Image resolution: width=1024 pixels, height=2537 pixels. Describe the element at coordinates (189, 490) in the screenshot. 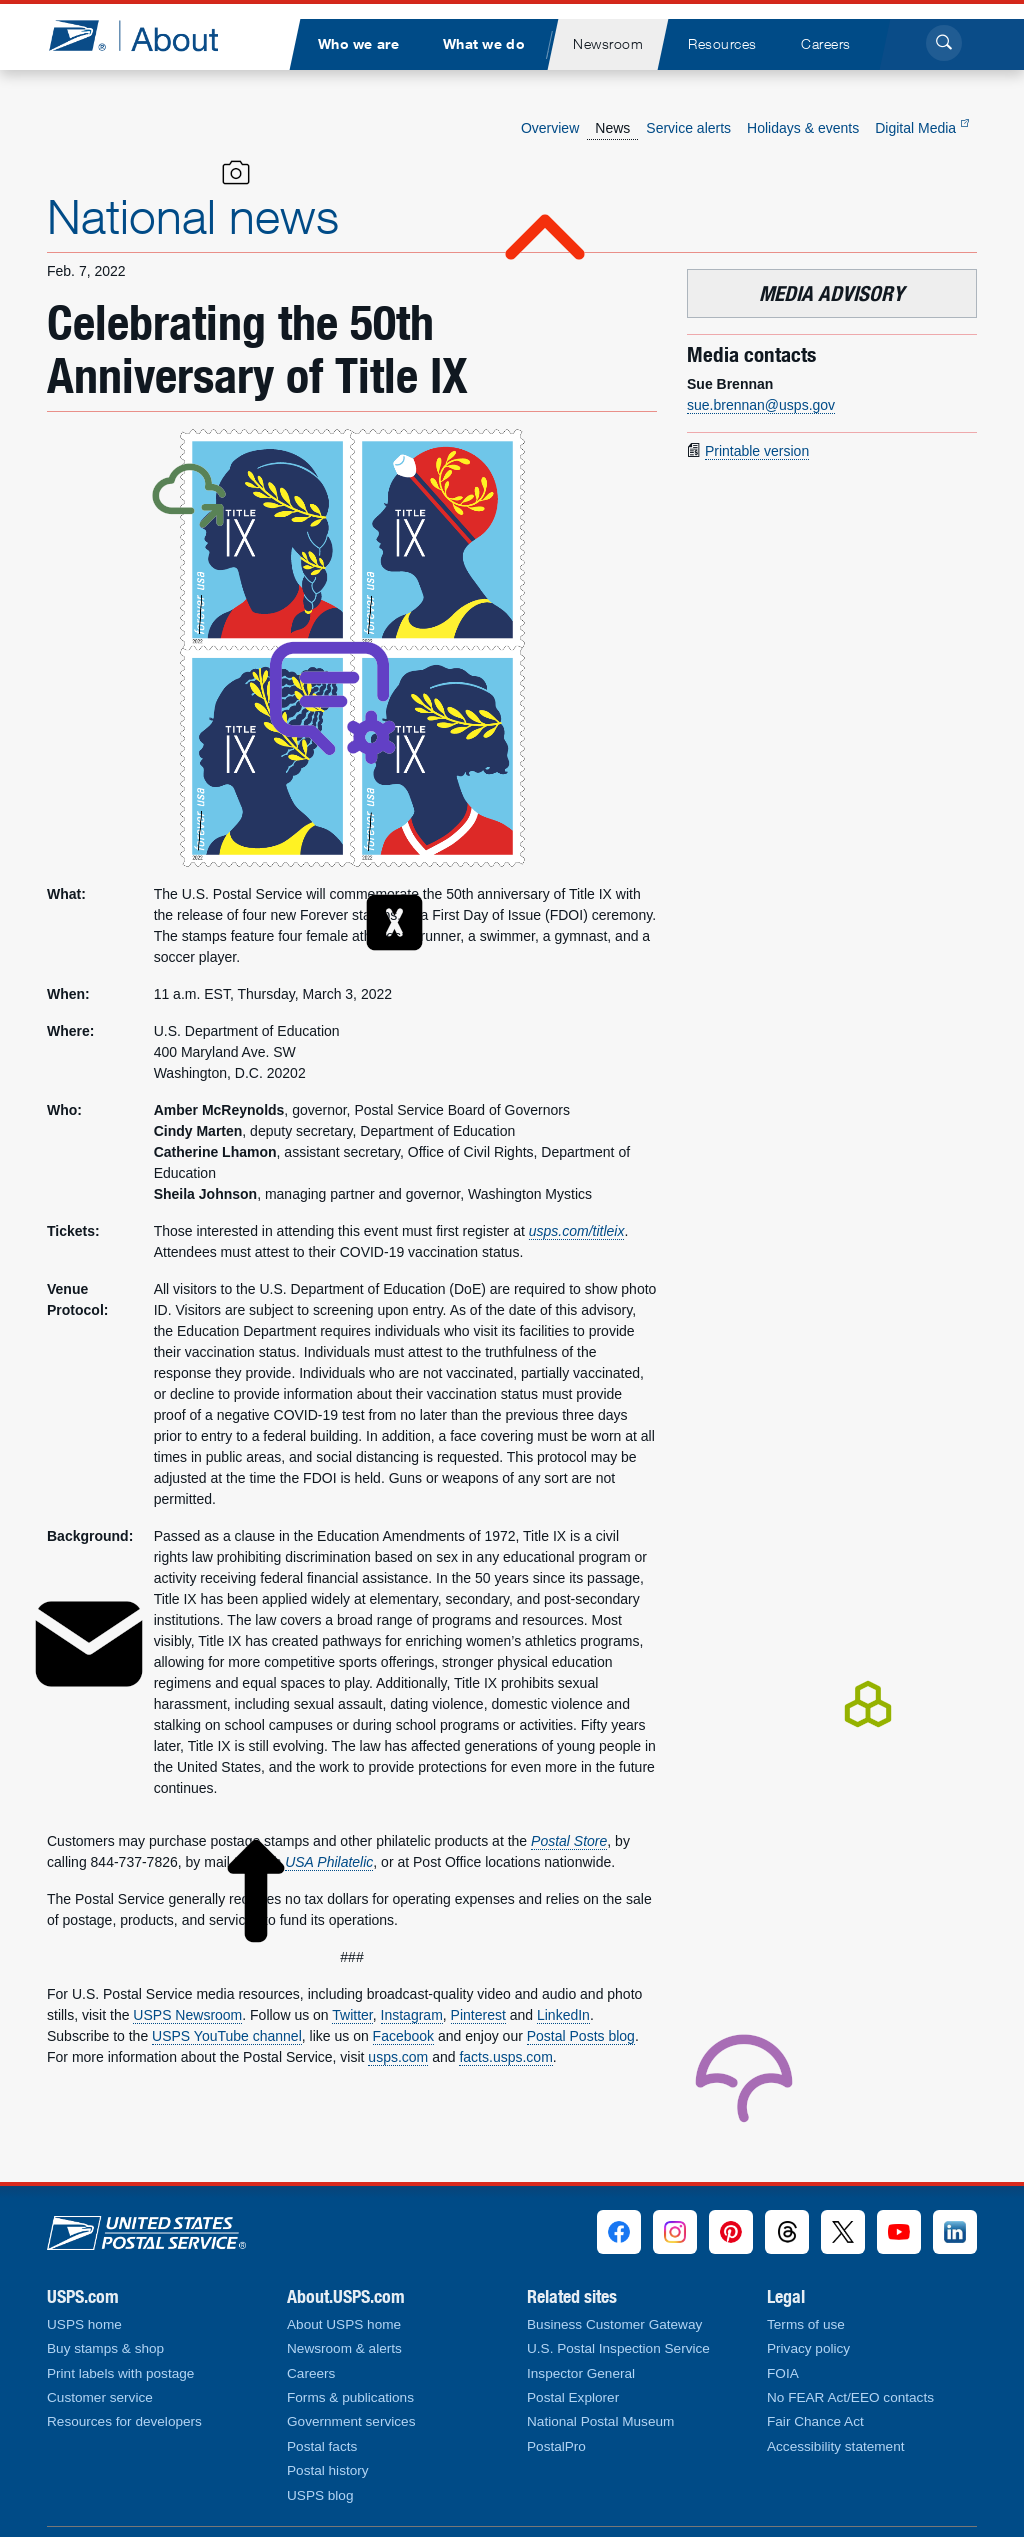

I see `share a file to the cloud` at that location.